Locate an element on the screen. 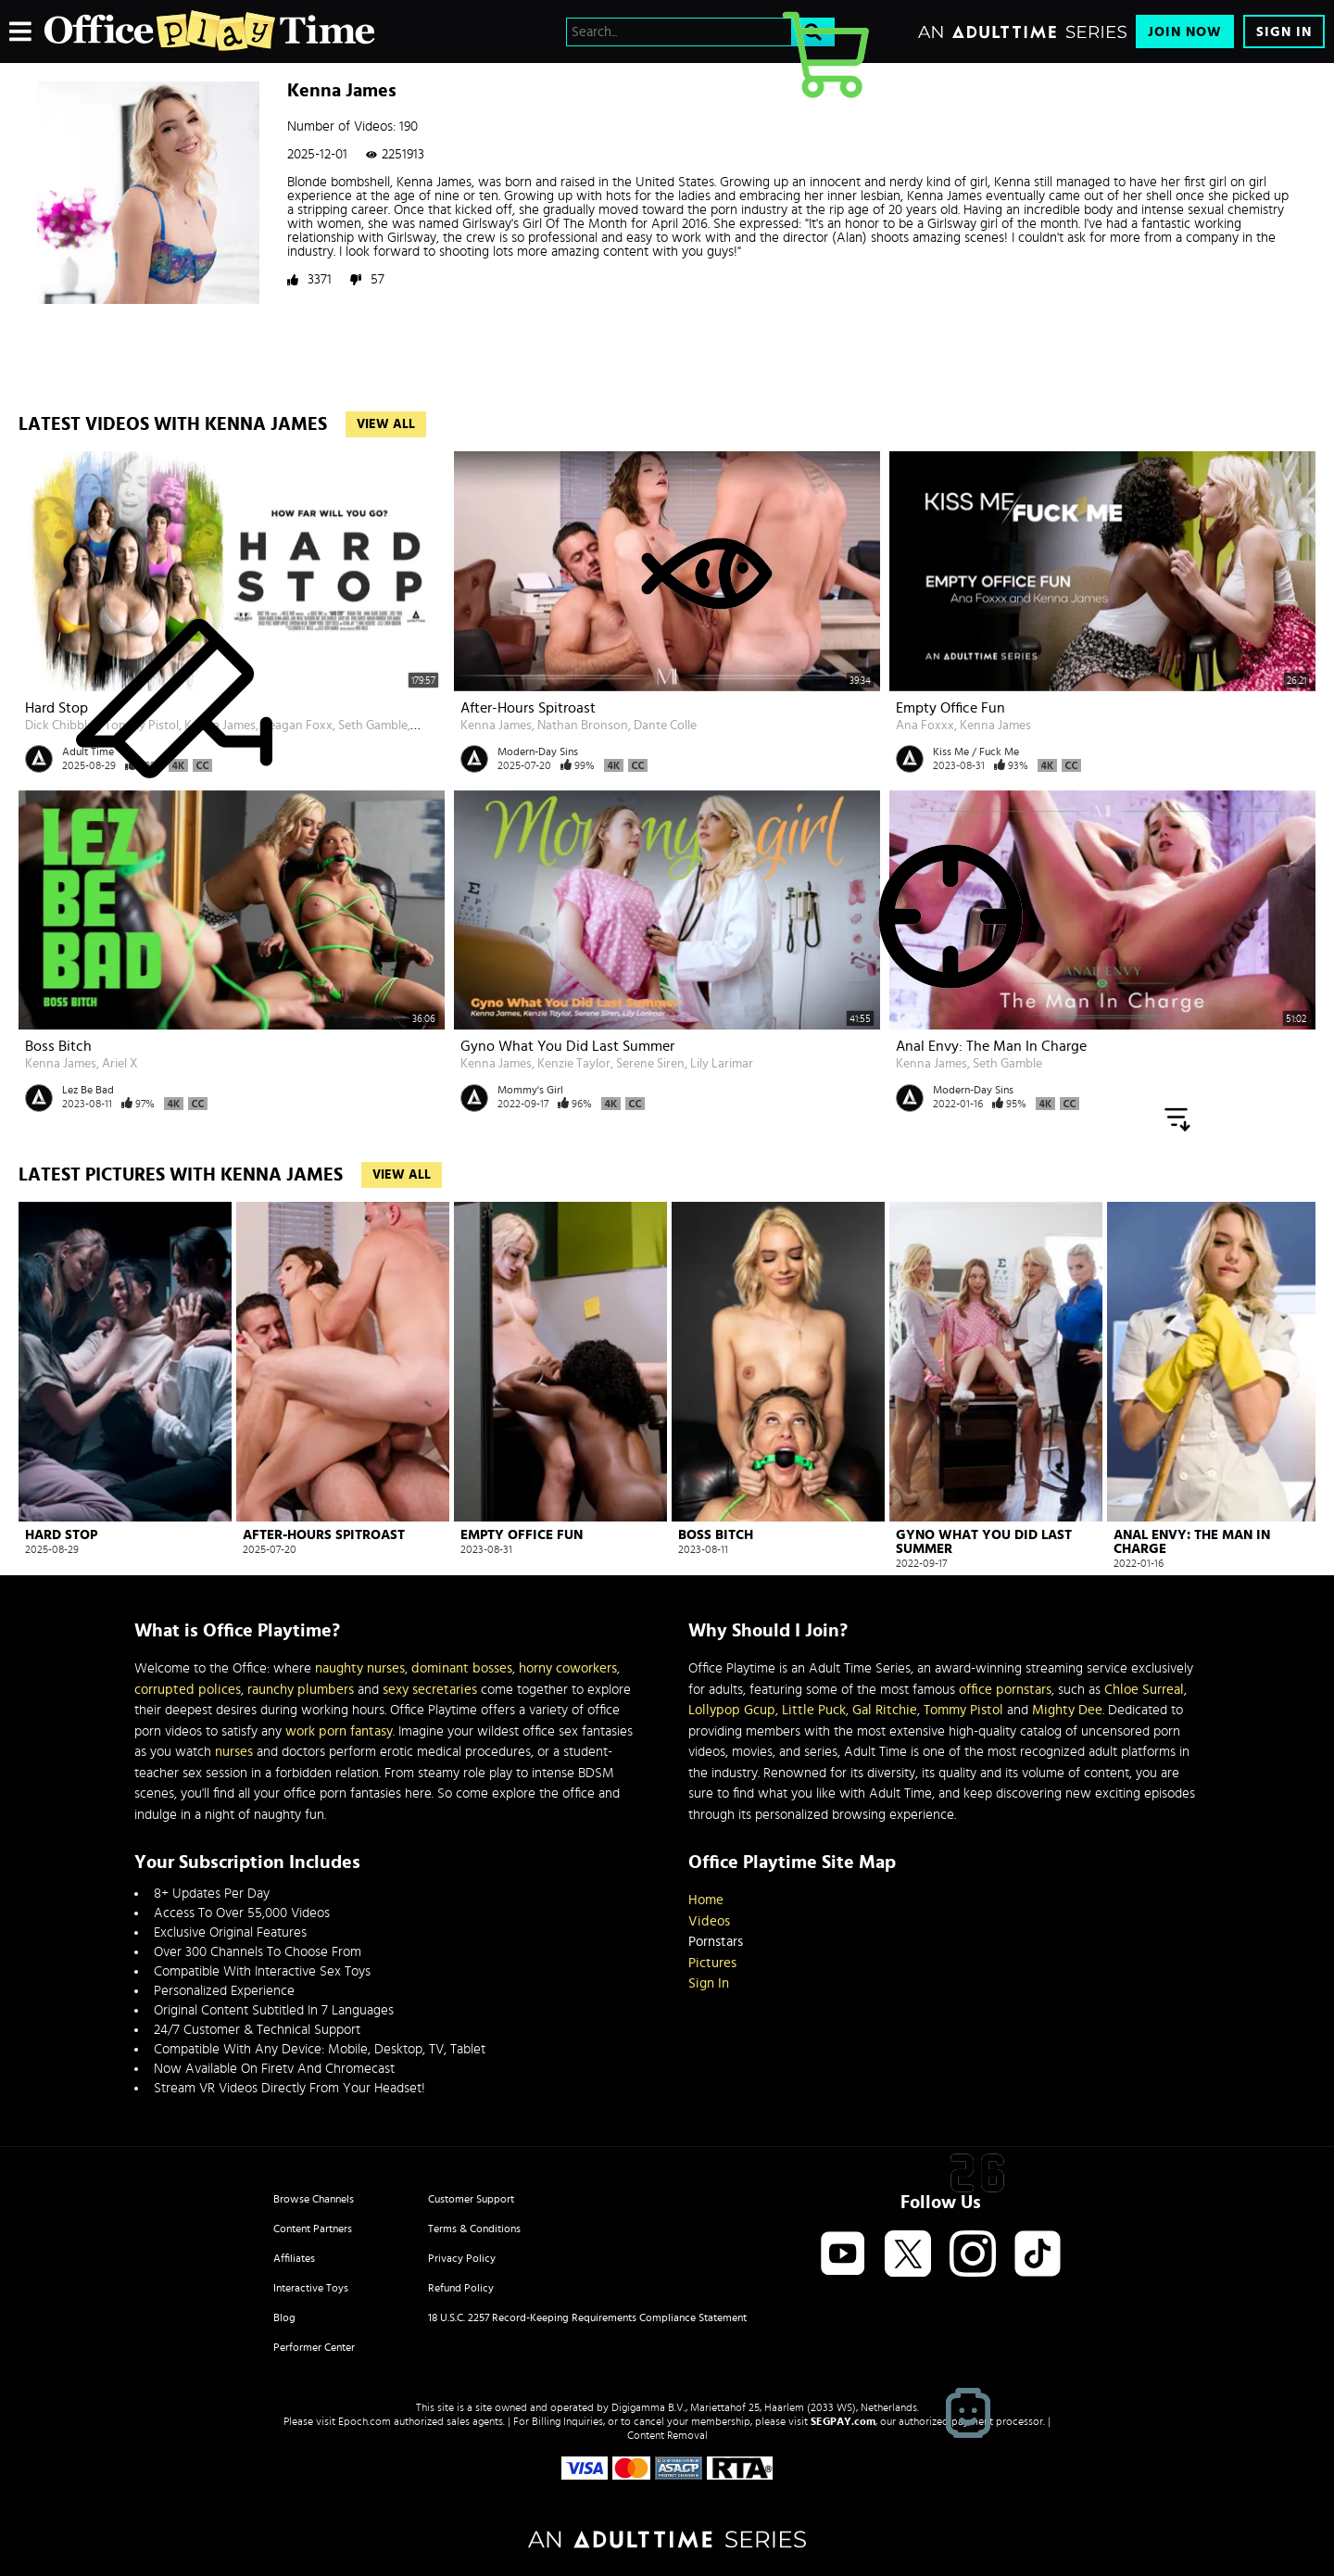 The image size is (1334, 2576). access building blocks or modular components is located at coordinates (968, 2413).